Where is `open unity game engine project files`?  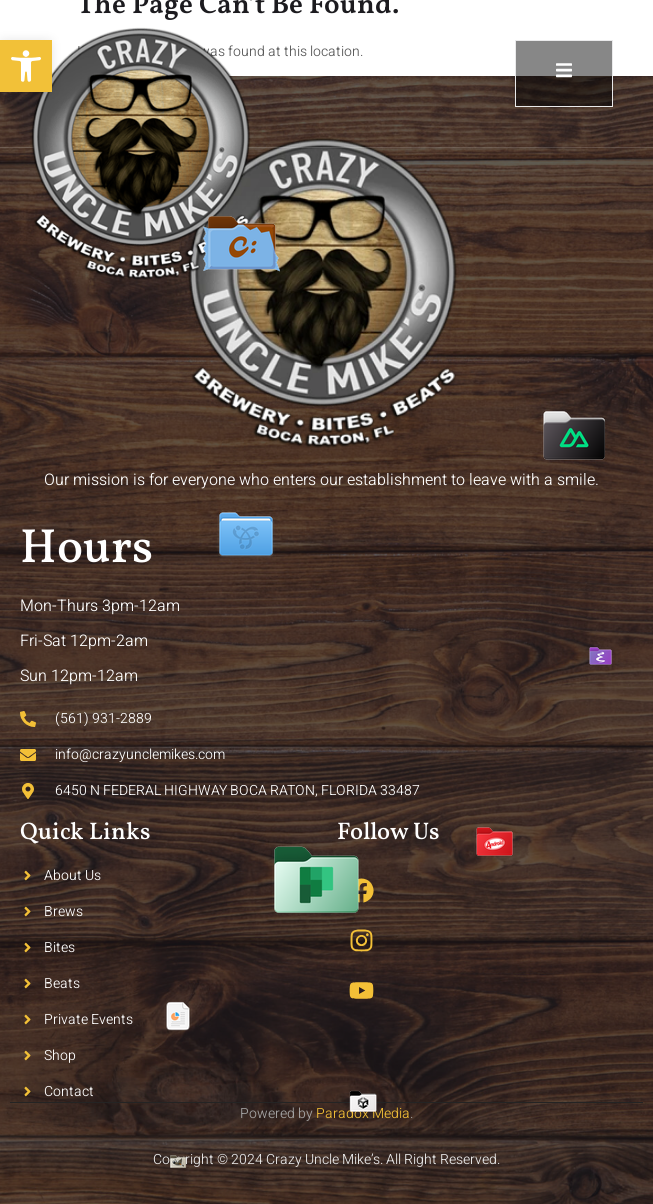
open unity game engine project files is located at coordinates (363, 1102).